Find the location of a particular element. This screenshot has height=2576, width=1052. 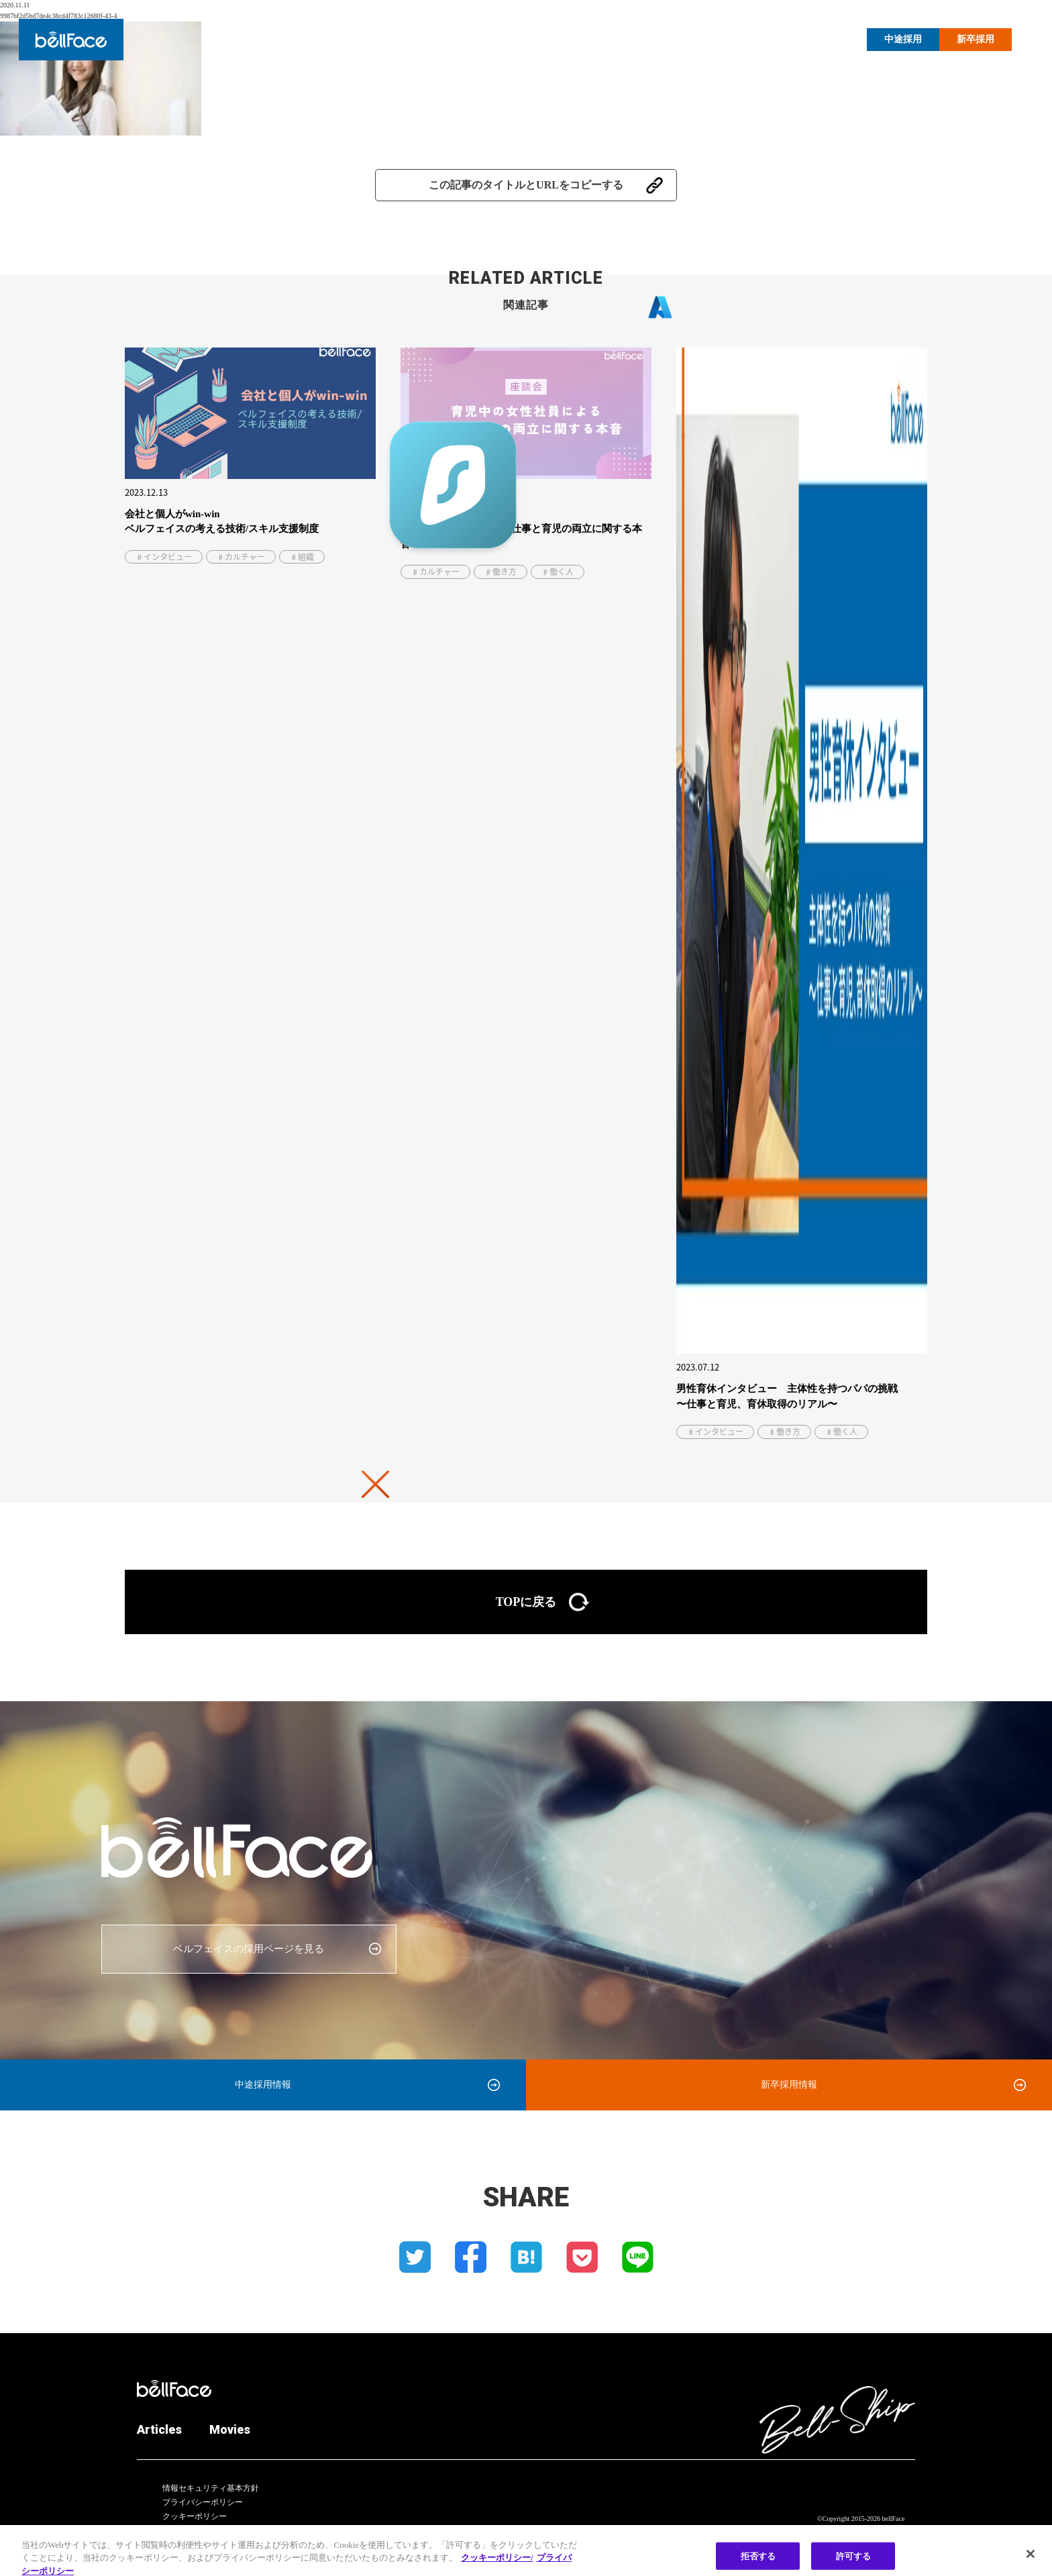

delete or remove an item is located at coordinates (375, 1484).